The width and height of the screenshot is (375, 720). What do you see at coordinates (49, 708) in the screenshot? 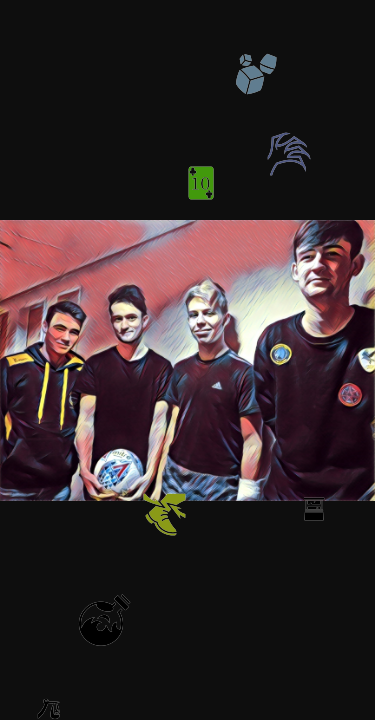
I see `indicates a new baby announcement or birth notification` at bounding box center [49, 708].